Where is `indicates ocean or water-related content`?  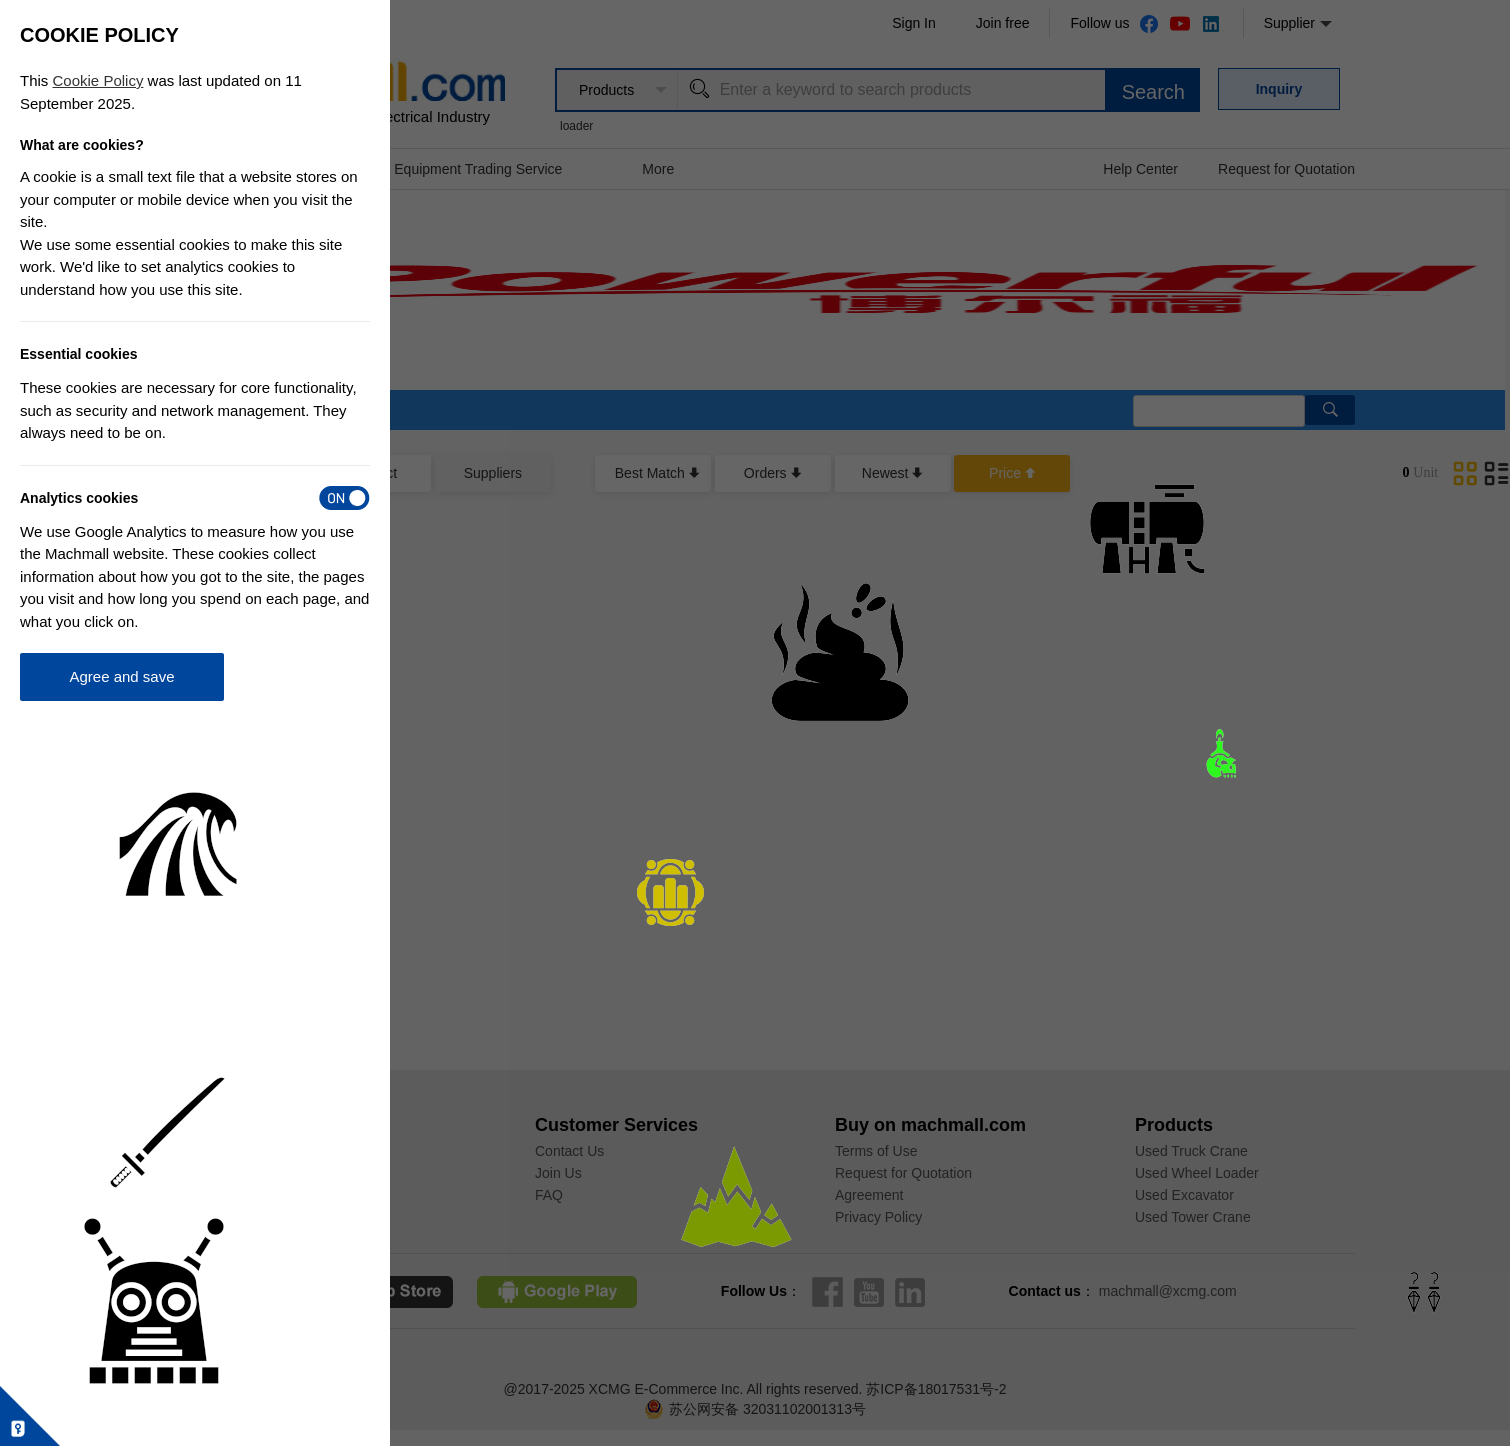 indicates ocean or water-related content is located at coordinates (178, 837).